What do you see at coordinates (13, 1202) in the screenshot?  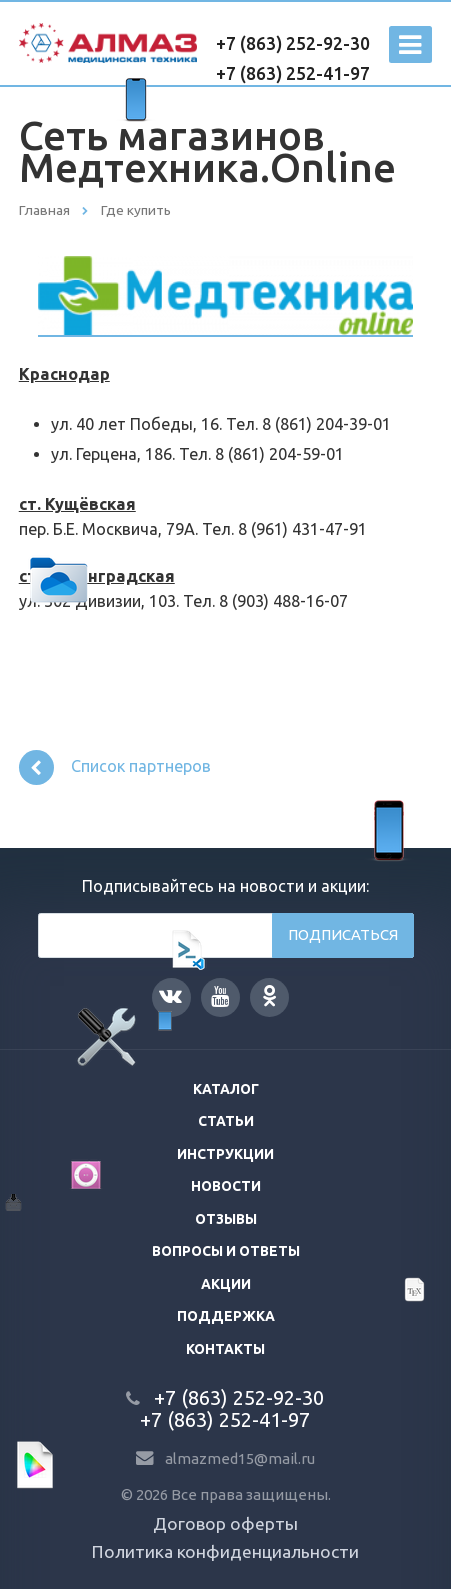 I see `access your dropbox folder in the sidebar` at bounding box center [13, 1202].